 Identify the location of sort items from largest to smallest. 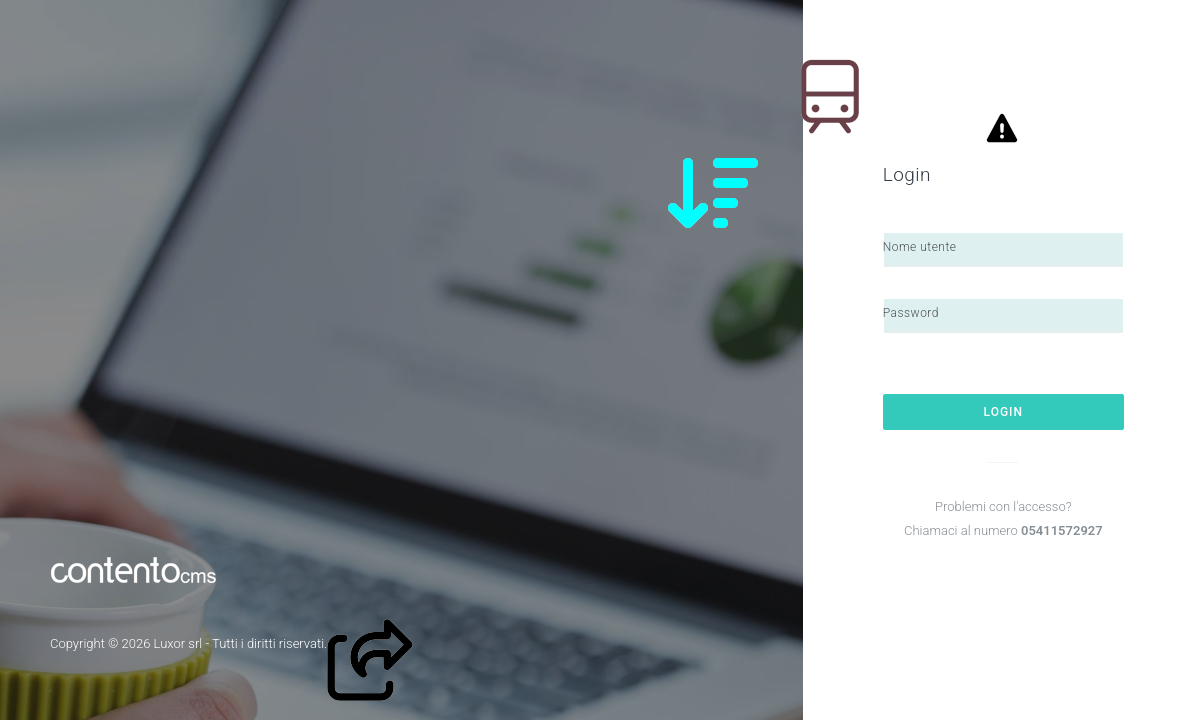
(713, 193).